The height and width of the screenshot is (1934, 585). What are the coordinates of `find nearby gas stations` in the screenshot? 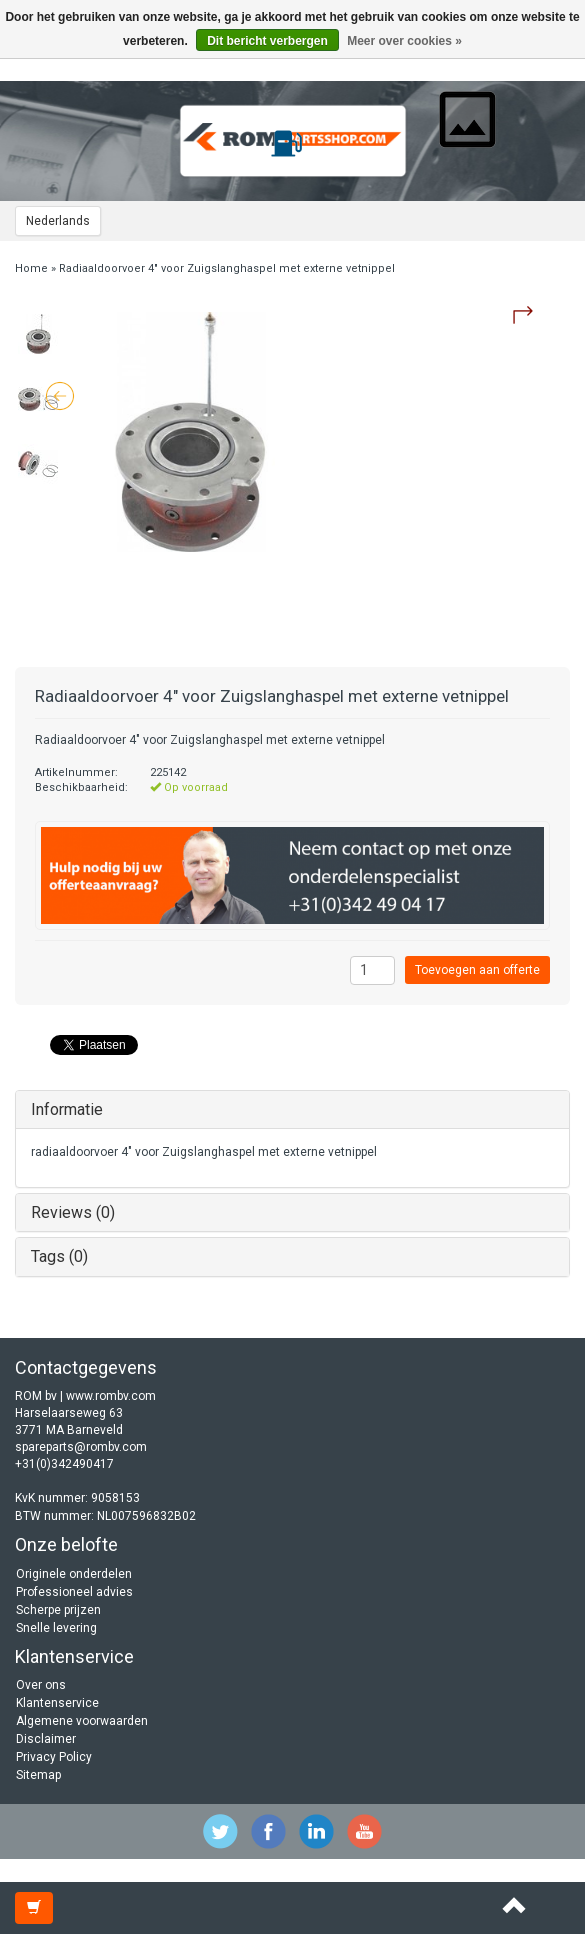 It's located at (285, 143).